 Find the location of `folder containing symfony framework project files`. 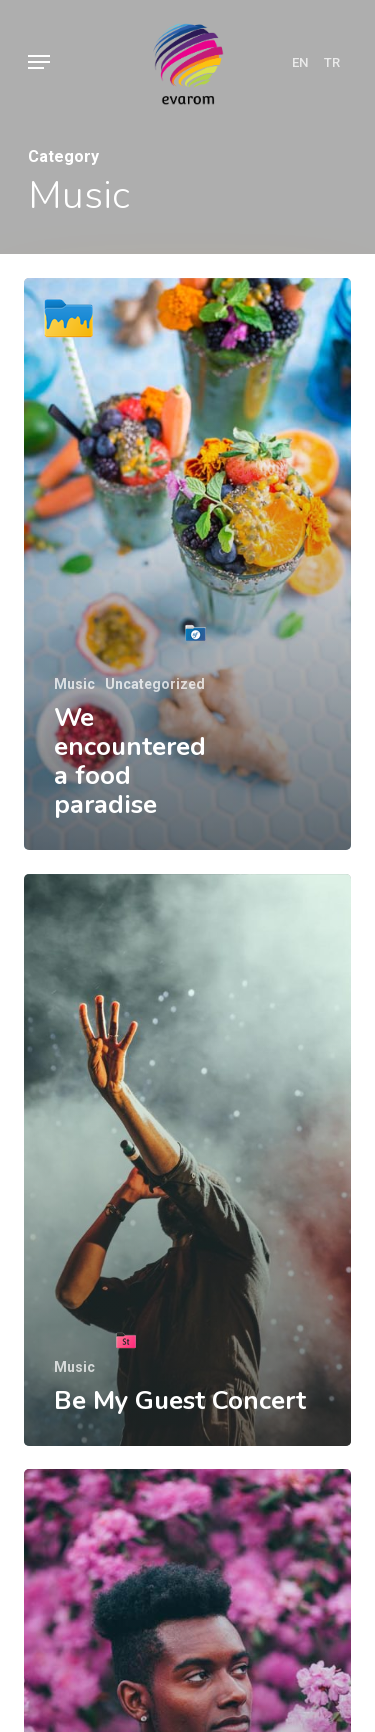

folder containing symfony framework project files is located at coordinates (195, 633).